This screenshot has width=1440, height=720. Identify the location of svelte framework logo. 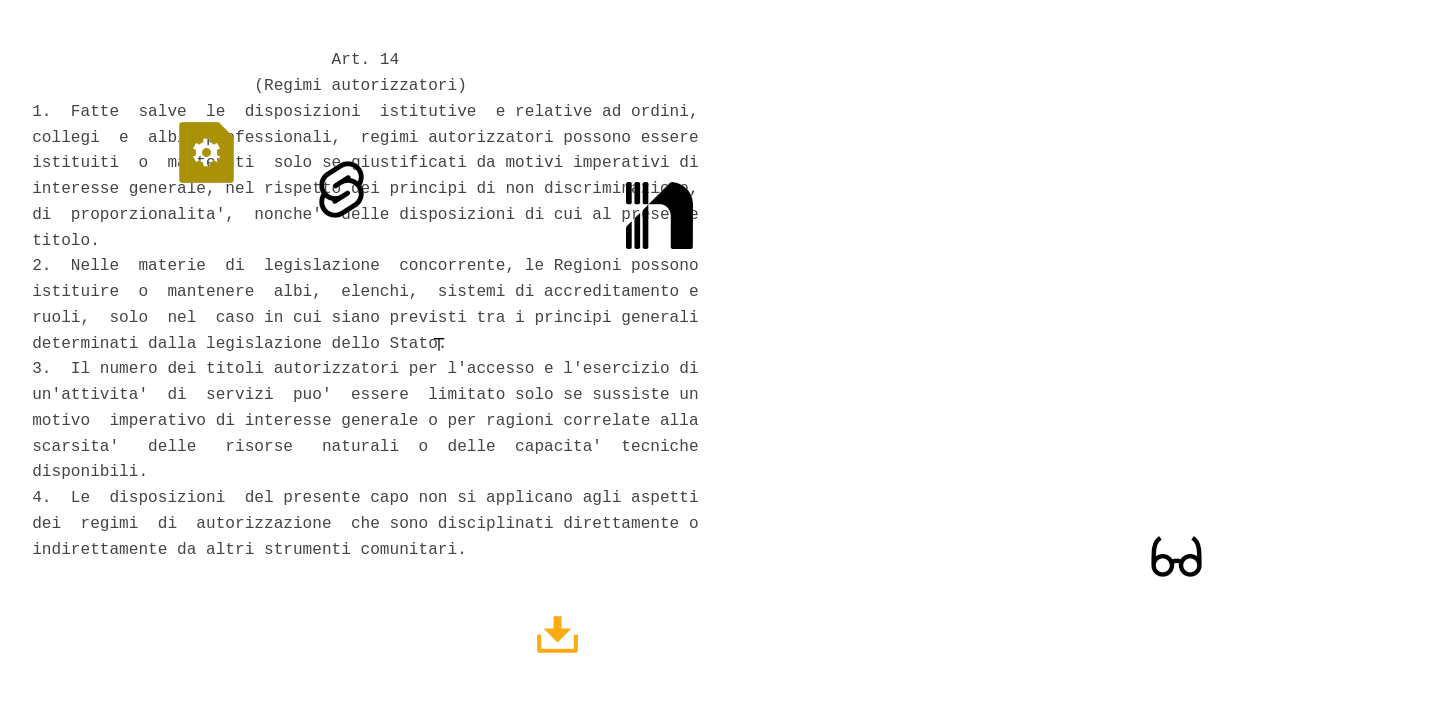
(341, 189).